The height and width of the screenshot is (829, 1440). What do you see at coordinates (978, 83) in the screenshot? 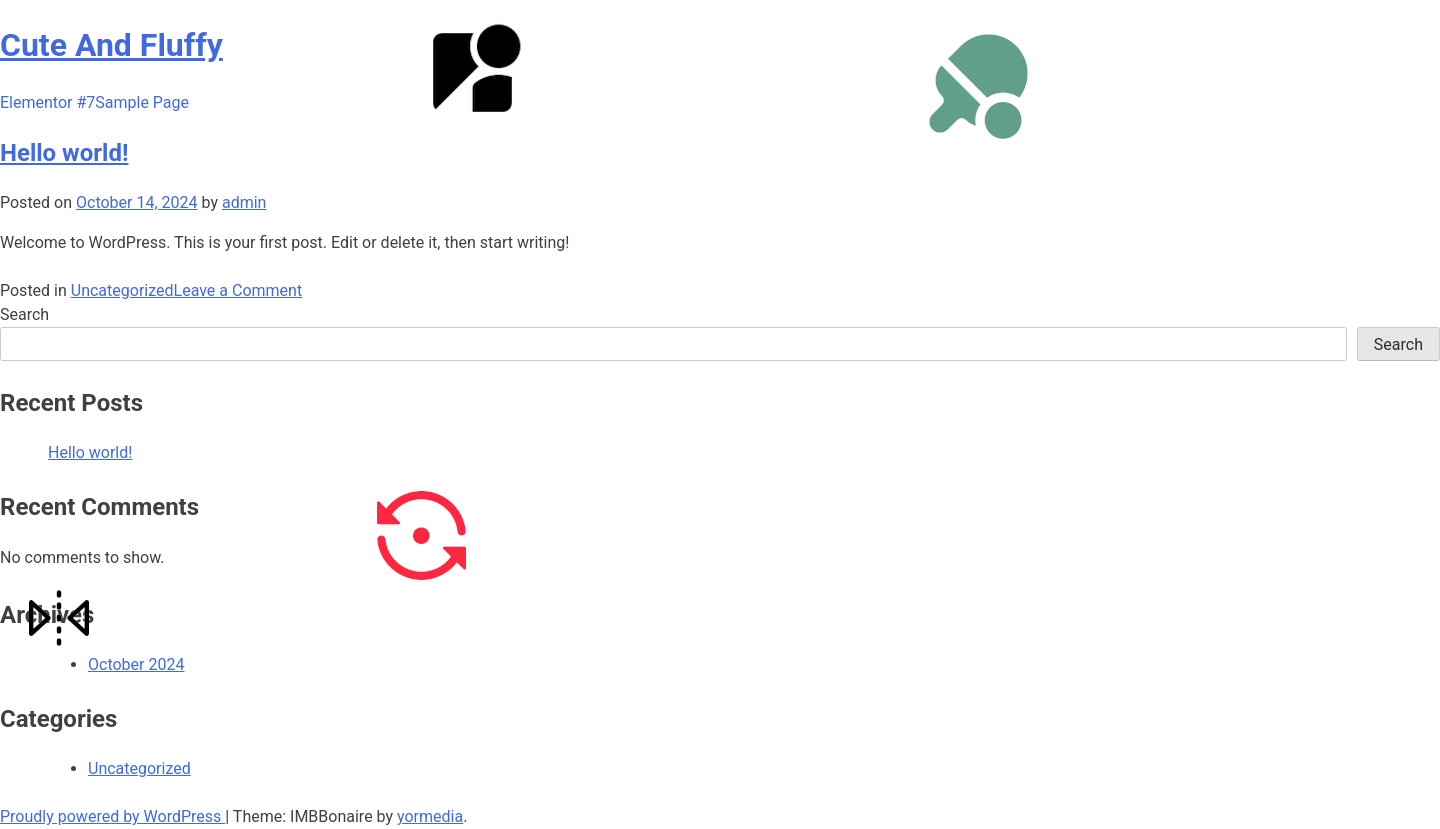
I see `access table tennis or ping pong game` at bounding box center [978, 83].